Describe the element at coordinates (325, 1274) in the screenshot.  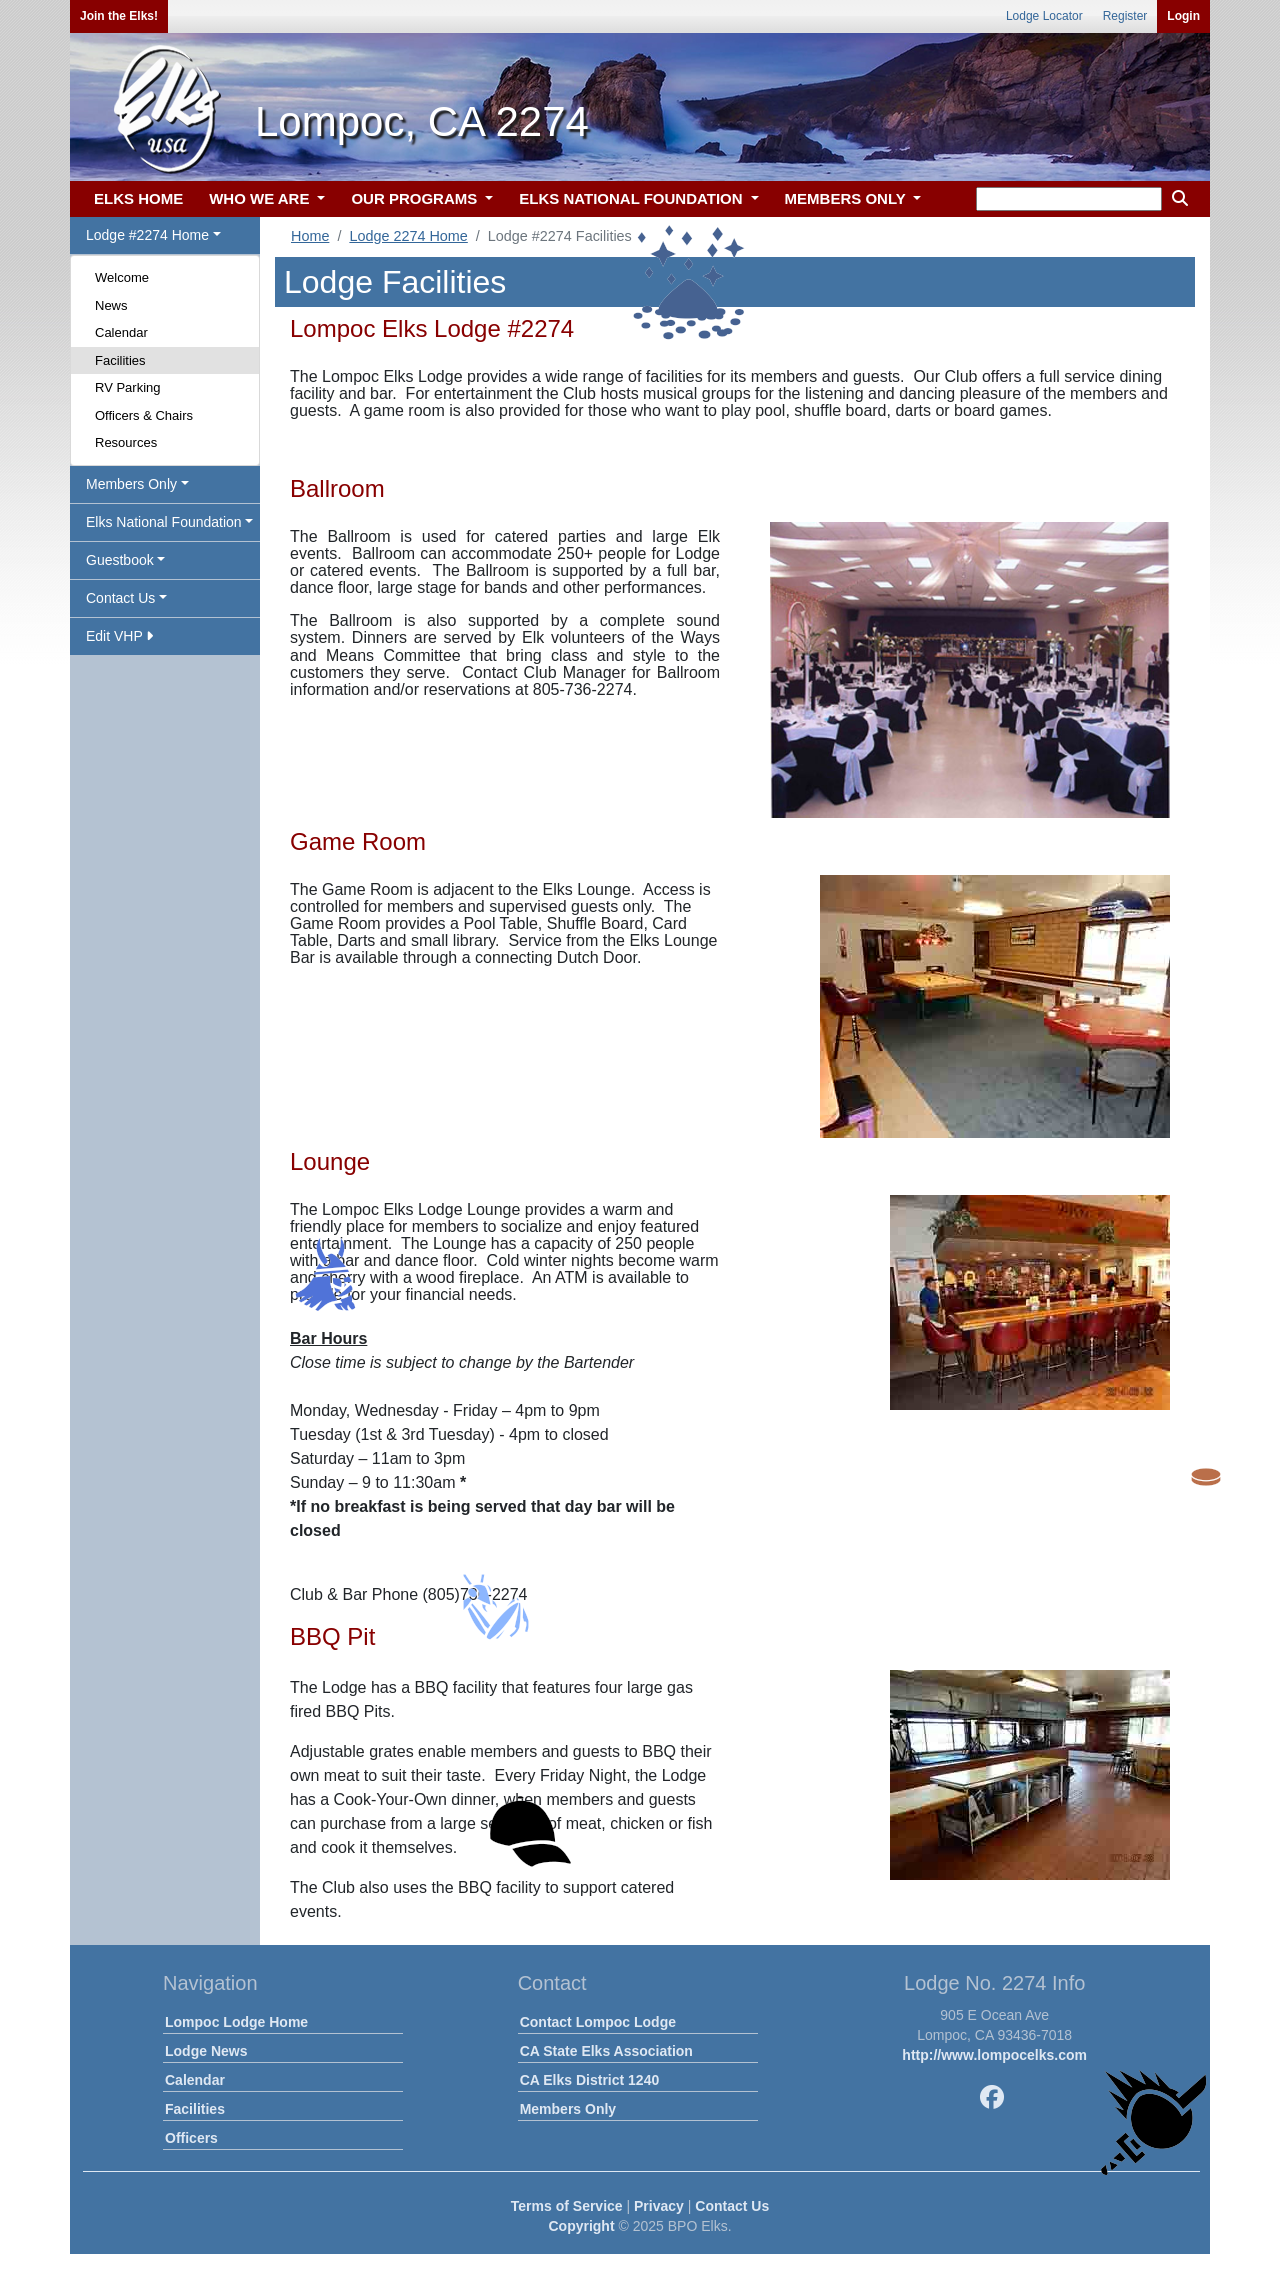
I see `select viking character or class` at that location.